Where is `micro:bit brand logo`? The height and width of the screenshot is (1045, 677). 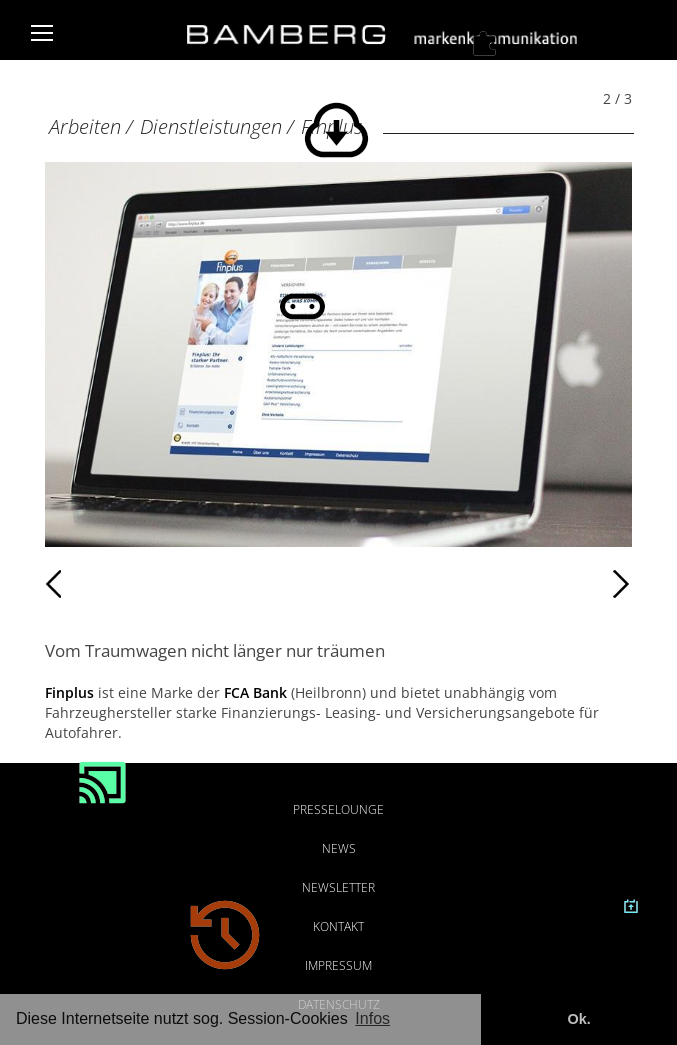
micro:bit brand logo is located at coordinates (302, 306).